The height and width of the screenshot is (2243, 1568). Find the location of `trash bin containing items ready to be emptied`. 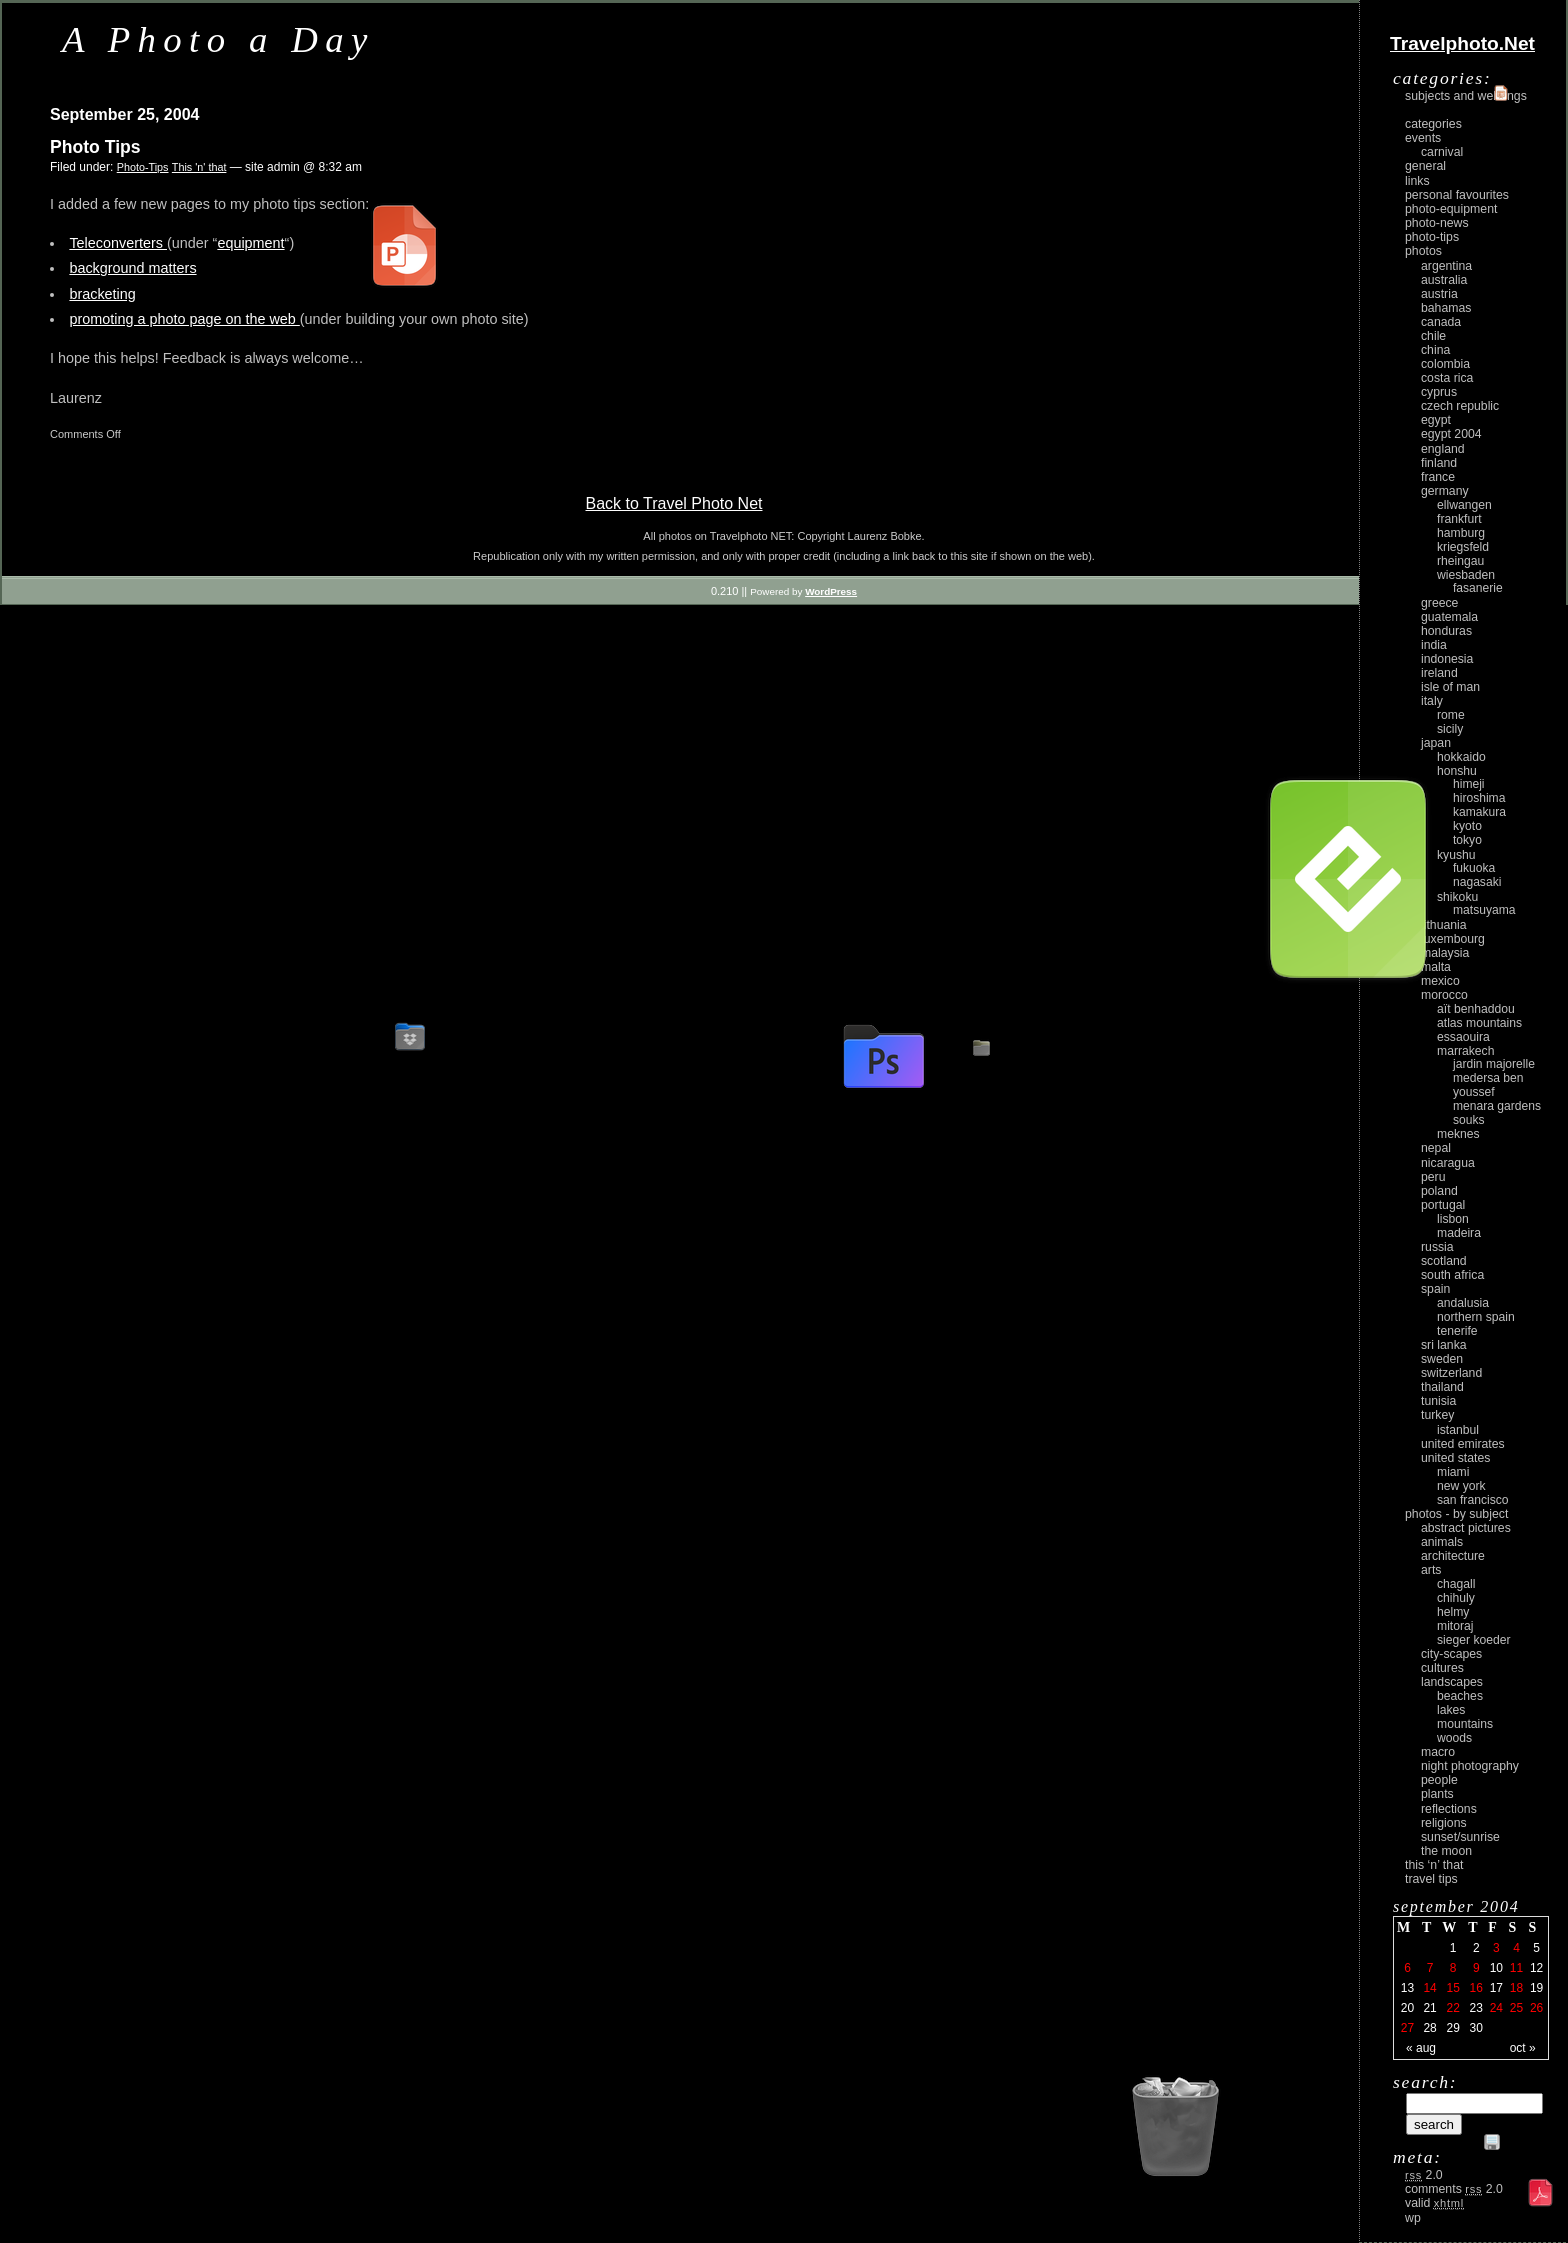

trash bin containing items ready to be emptied is located at coordinates (1175, 2127).